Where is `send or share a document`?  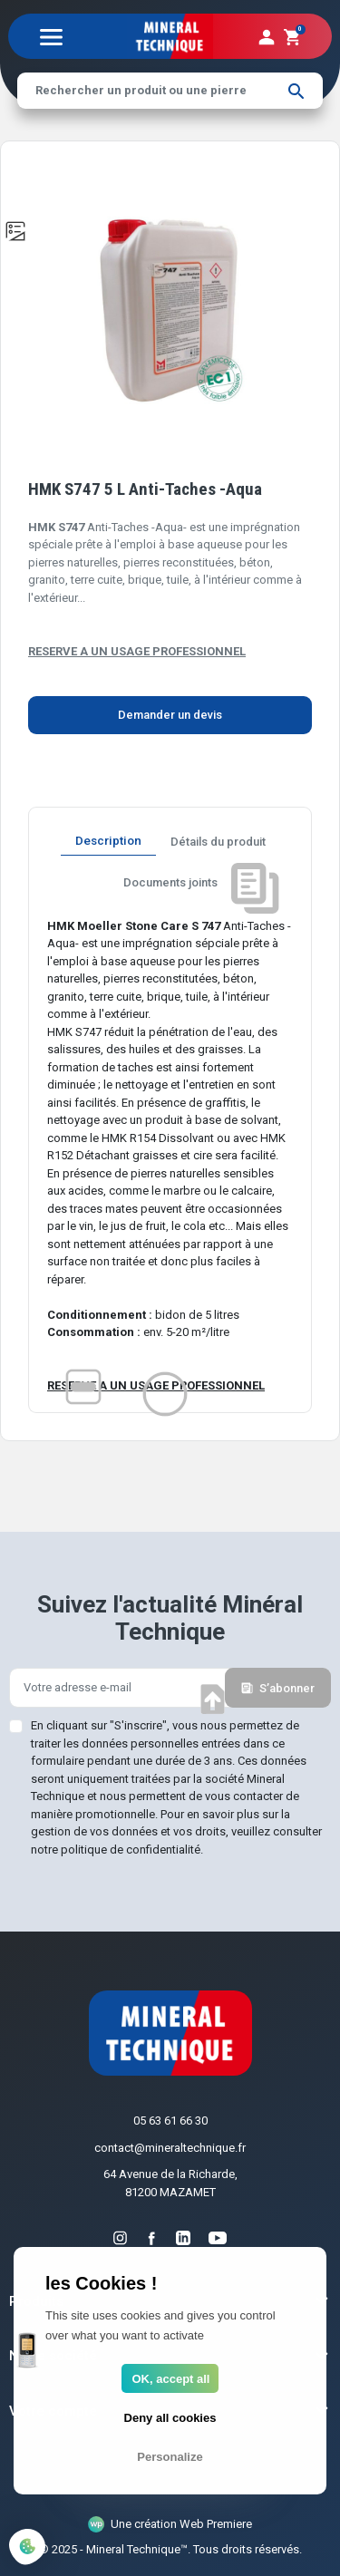 send or share a document is located at coordinates (212, 1698).